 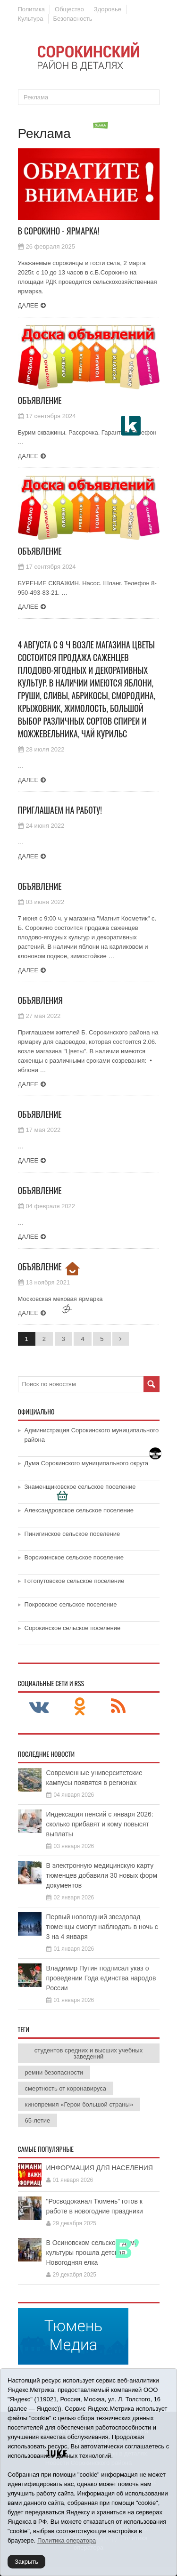 I want to click on open the StubHub app, so click(x=101, y=125).